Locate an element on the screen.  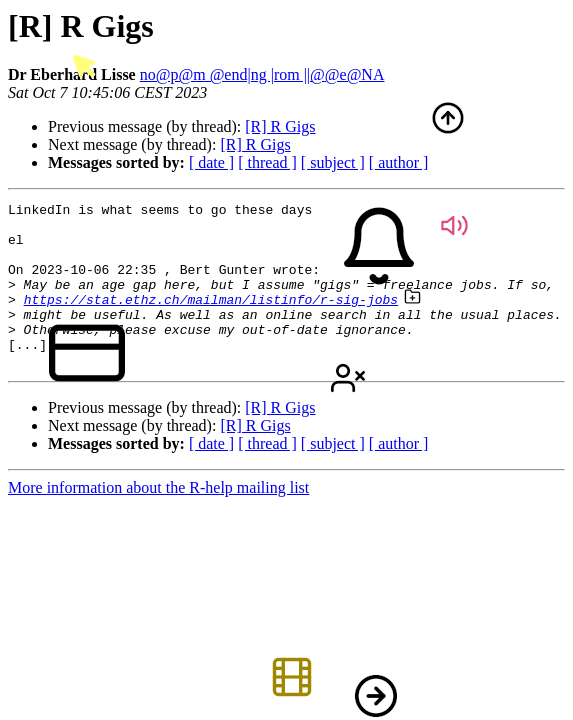
proceed to the next step is located at coordinates (376, 696).